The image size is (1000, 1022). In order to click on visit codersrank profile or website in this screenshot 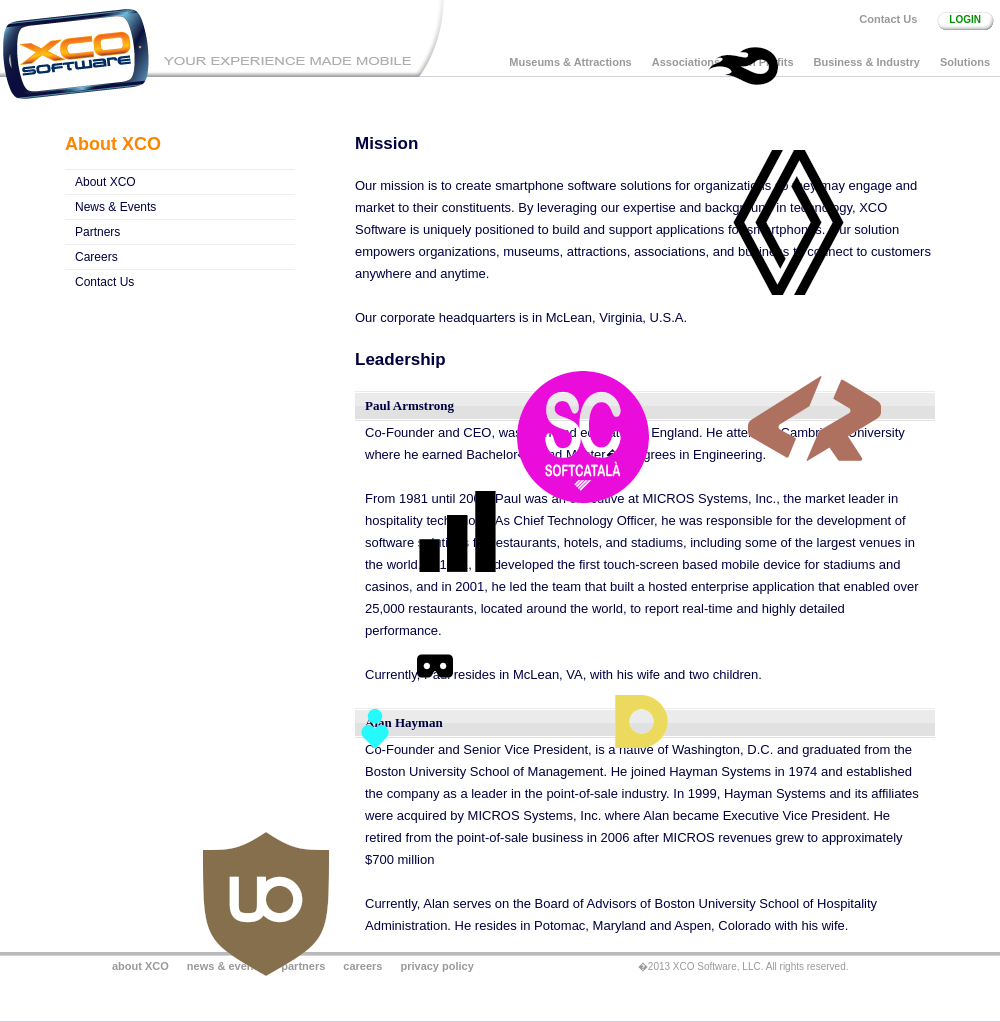, I will do `click(814, 418)`.